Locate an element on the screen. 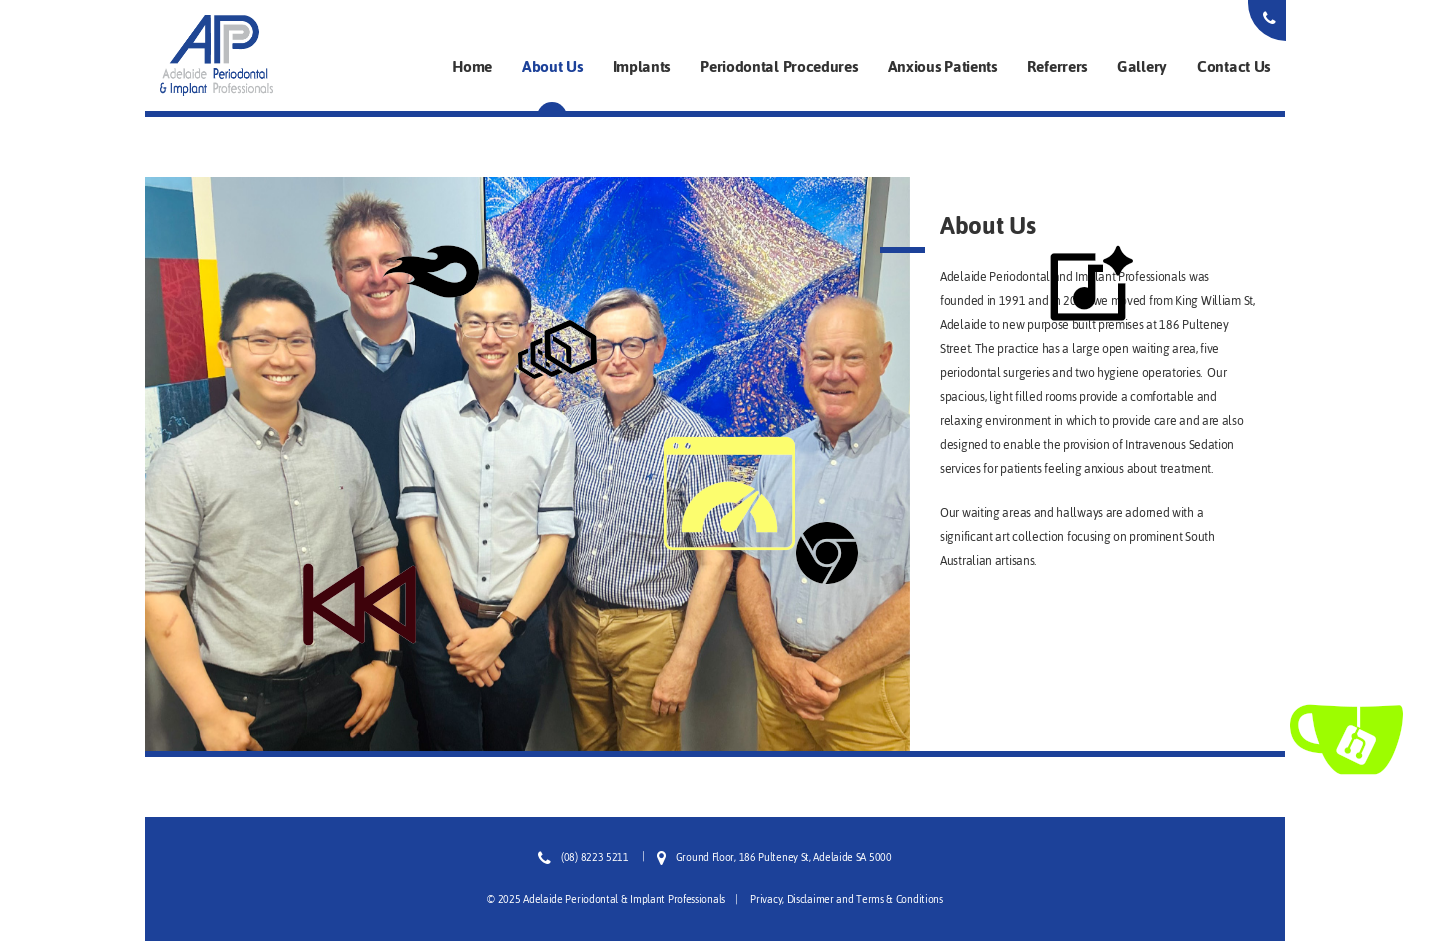 The height and width of the screenshot is (941, 1430). skip to the beginning of the track is located at coordinates (359, 604).